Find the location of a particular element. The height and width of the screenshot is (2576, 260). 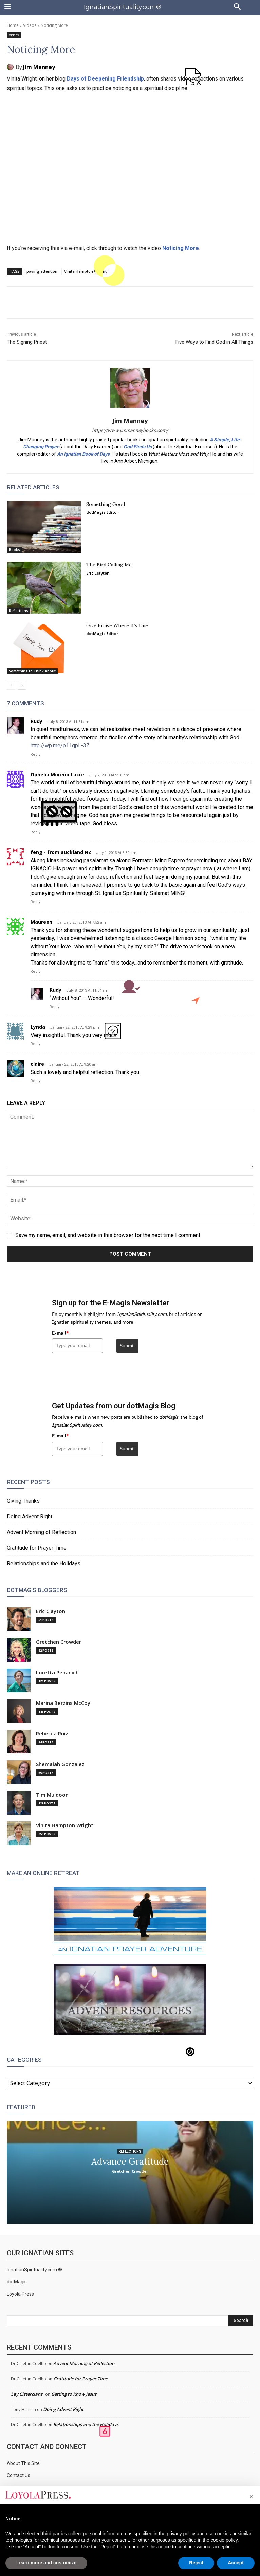

open a typescript react component file is located at coordinates (193, 77).